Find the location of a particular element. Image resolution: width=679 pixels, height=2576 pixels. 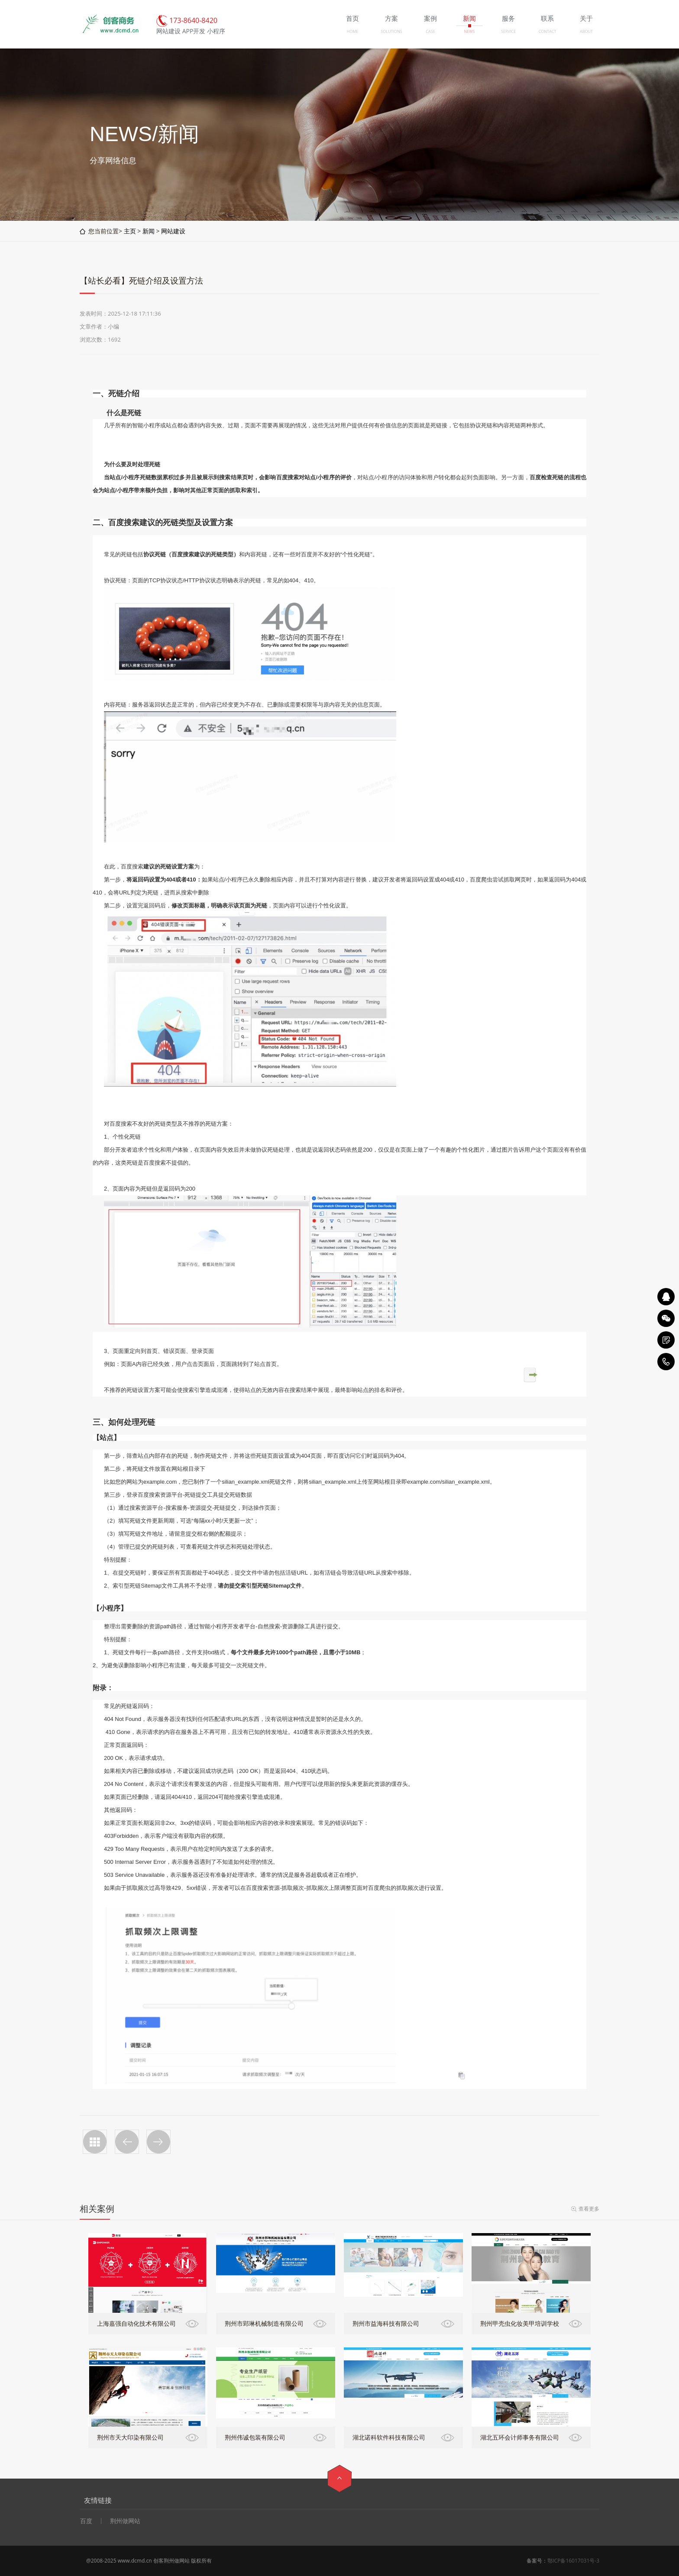

paste content from clipboard is located at coordinates (462, 2076).